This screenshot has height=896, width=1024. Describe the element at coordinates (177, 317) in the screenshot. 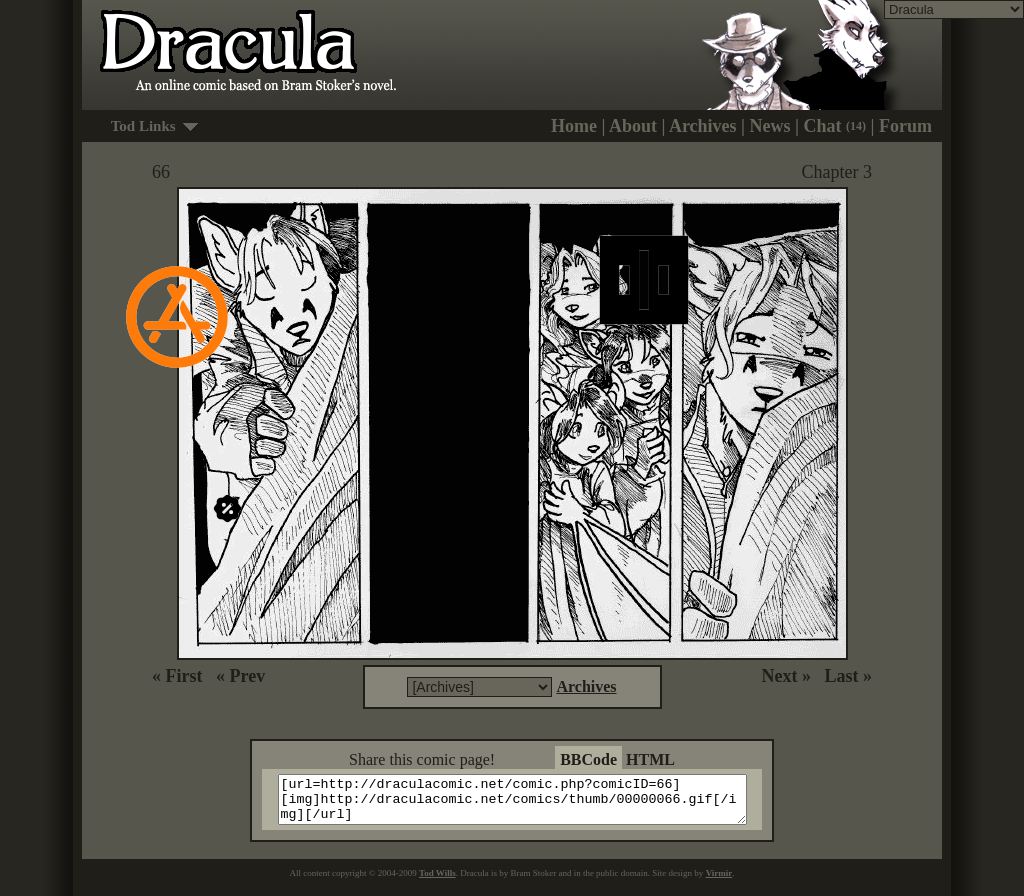

I see `open the App Store` at that location.